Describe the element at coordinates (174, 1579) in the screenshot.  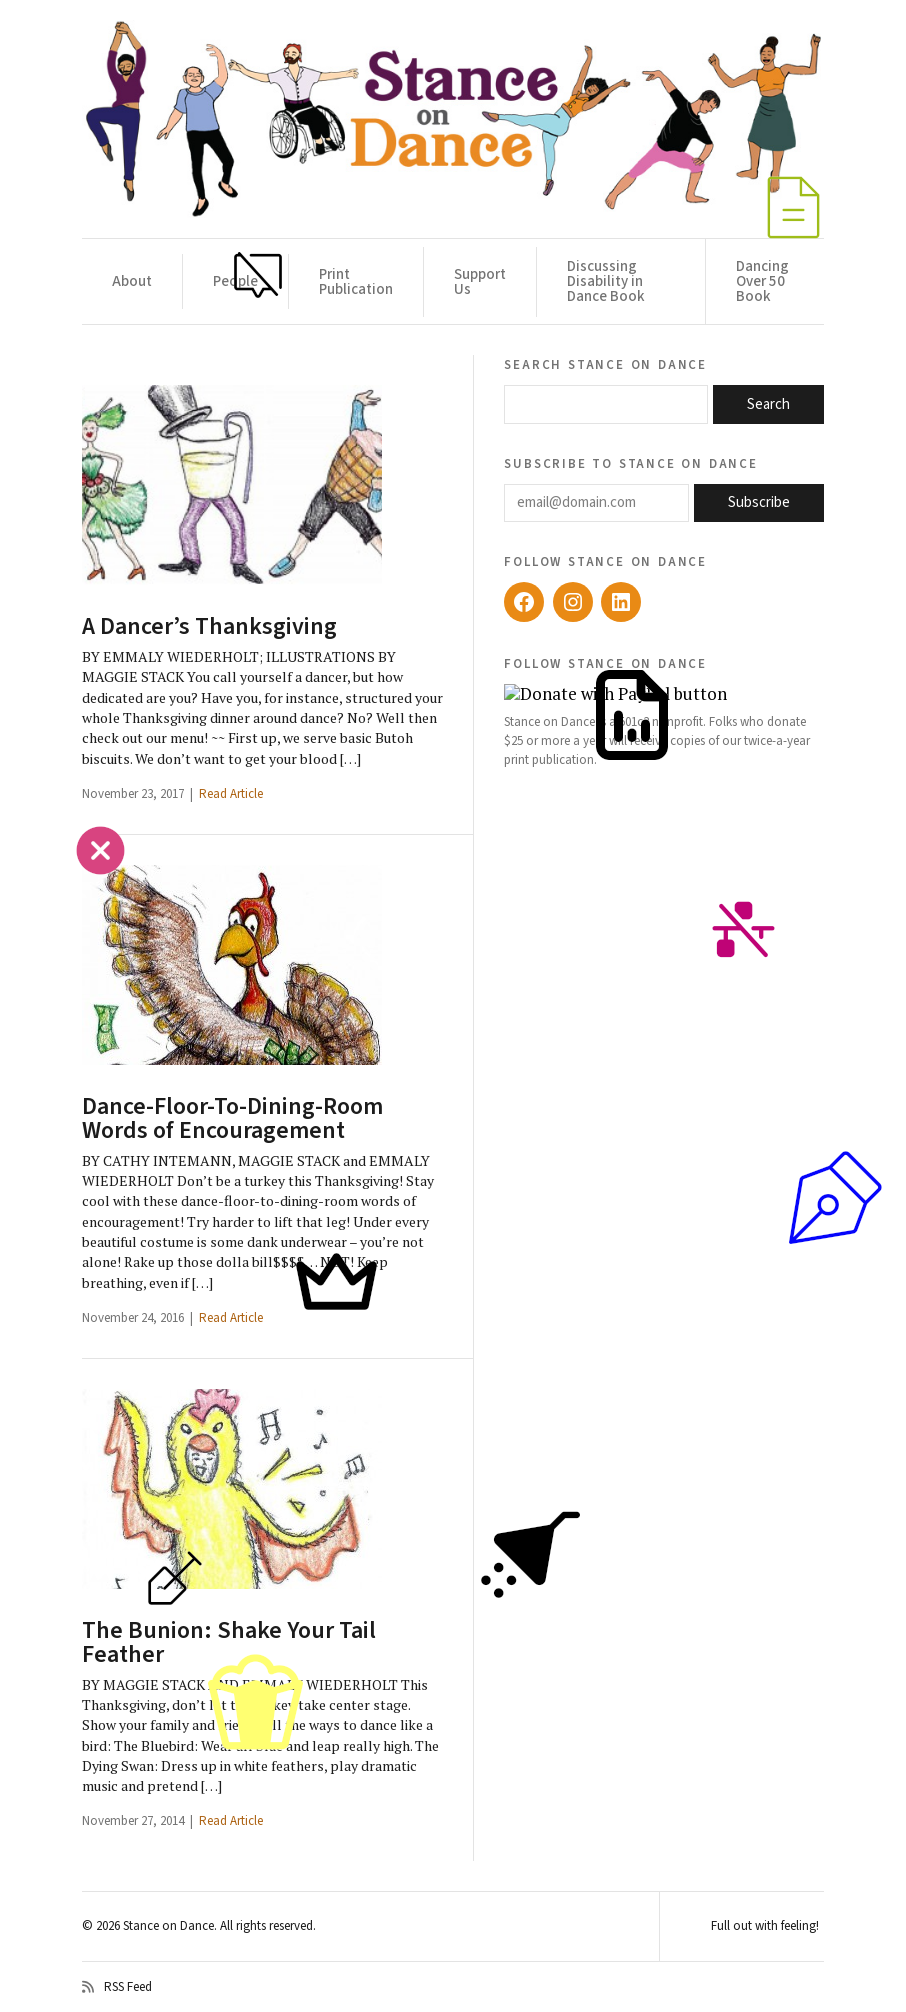
I see `access gardening or landscaping tools` at that location.